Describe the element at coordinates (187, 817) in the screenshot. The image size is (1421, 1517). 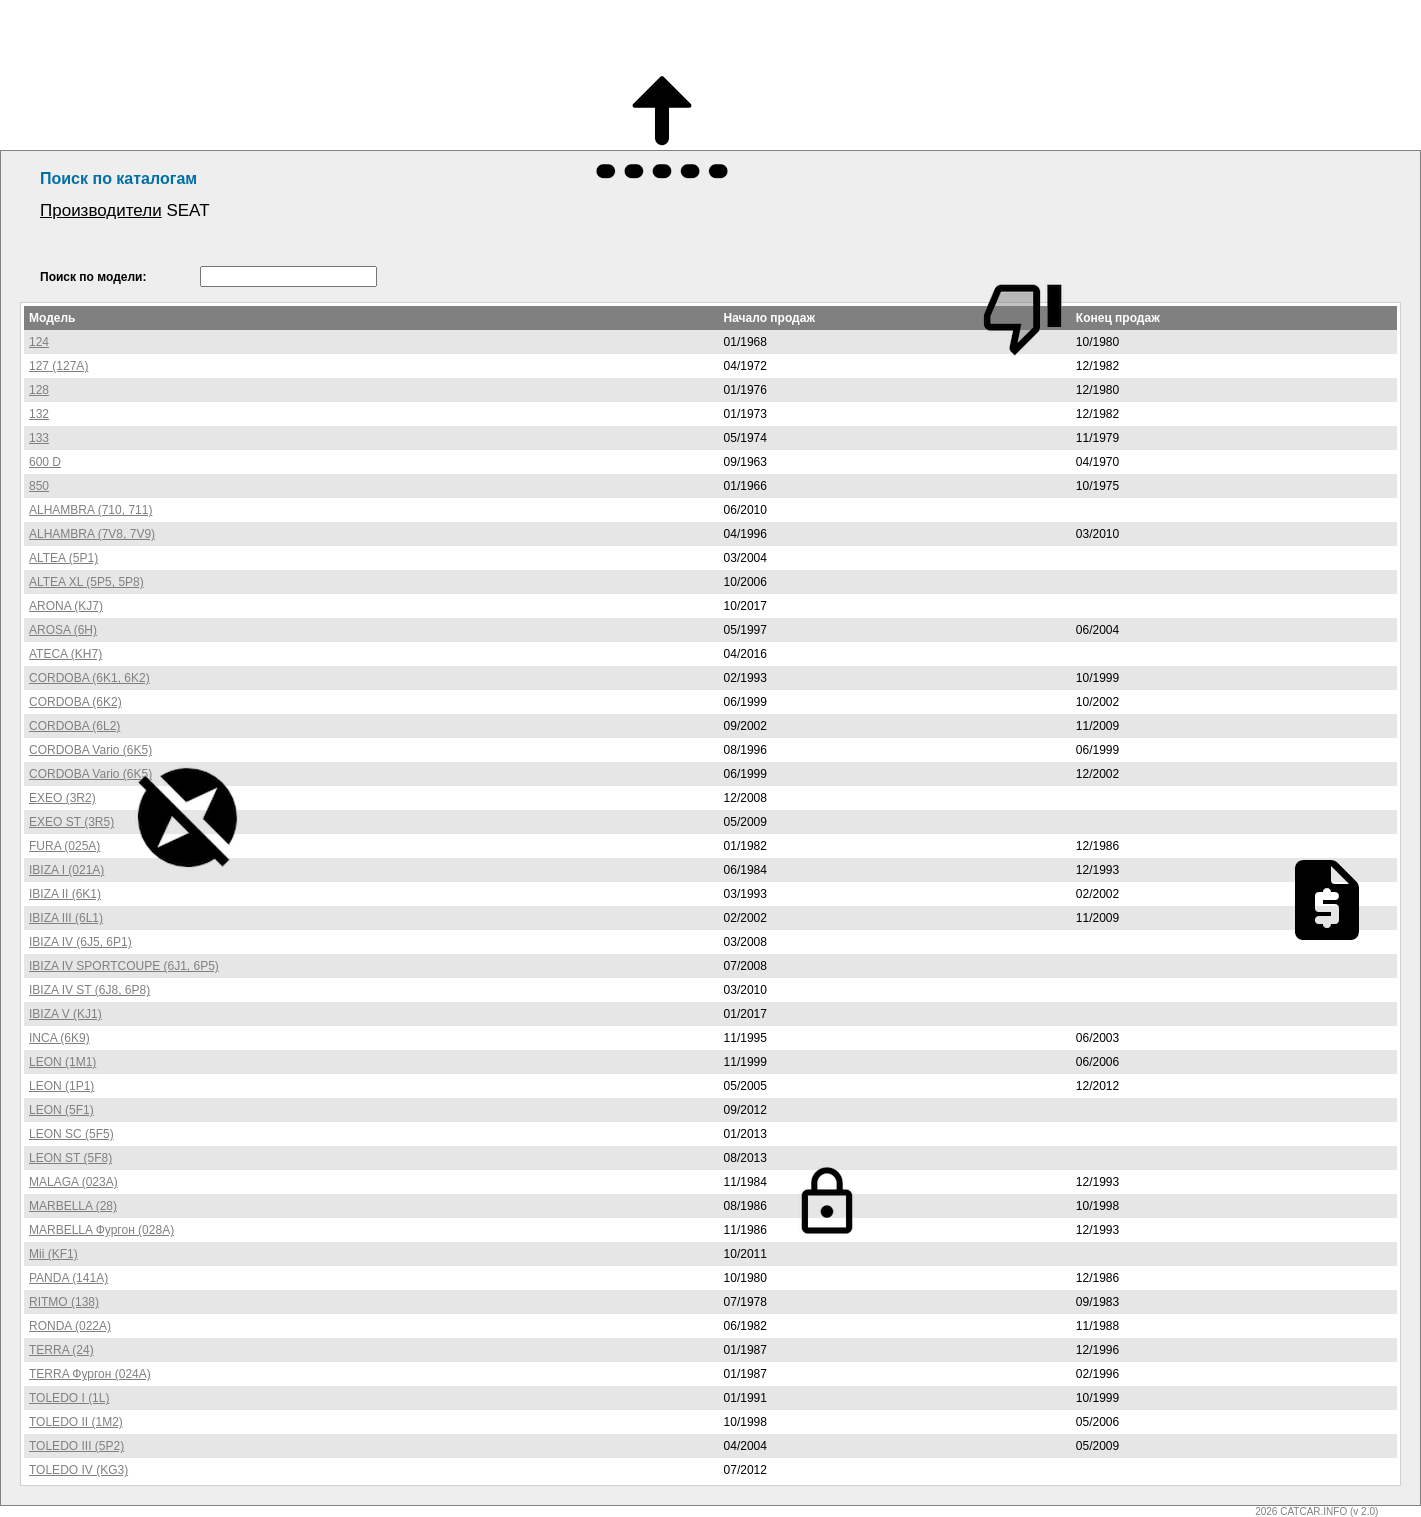
I see `disable compass or navigation mode` at that location.